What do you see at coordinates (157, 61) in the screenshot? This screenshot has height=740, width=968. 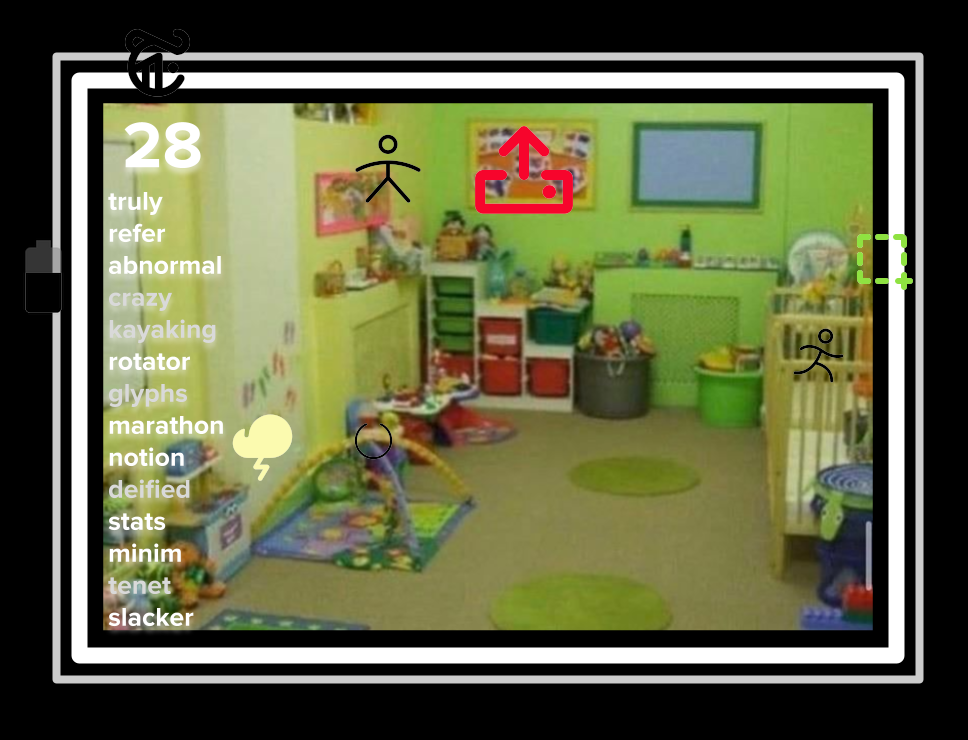 I see `open the New York Times app` at bounding box center [157, 61].